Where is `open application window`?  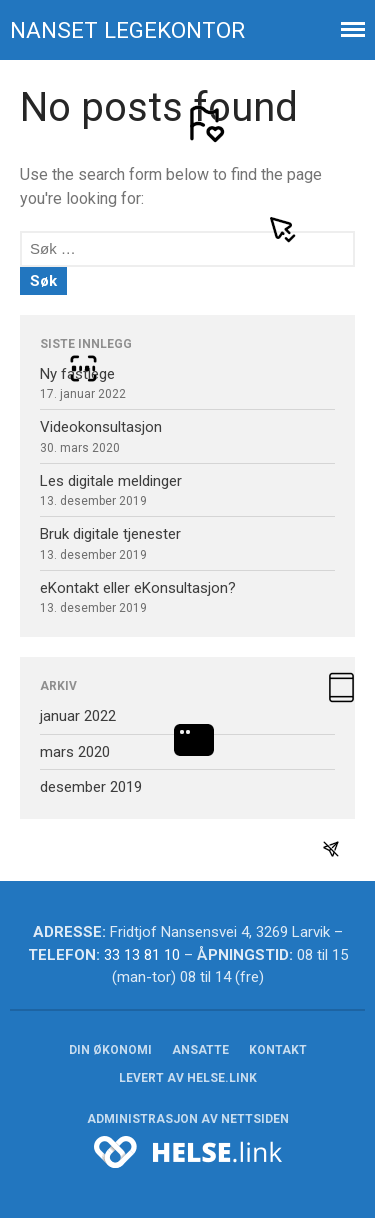
open application window is located at coordinates (194, 740).